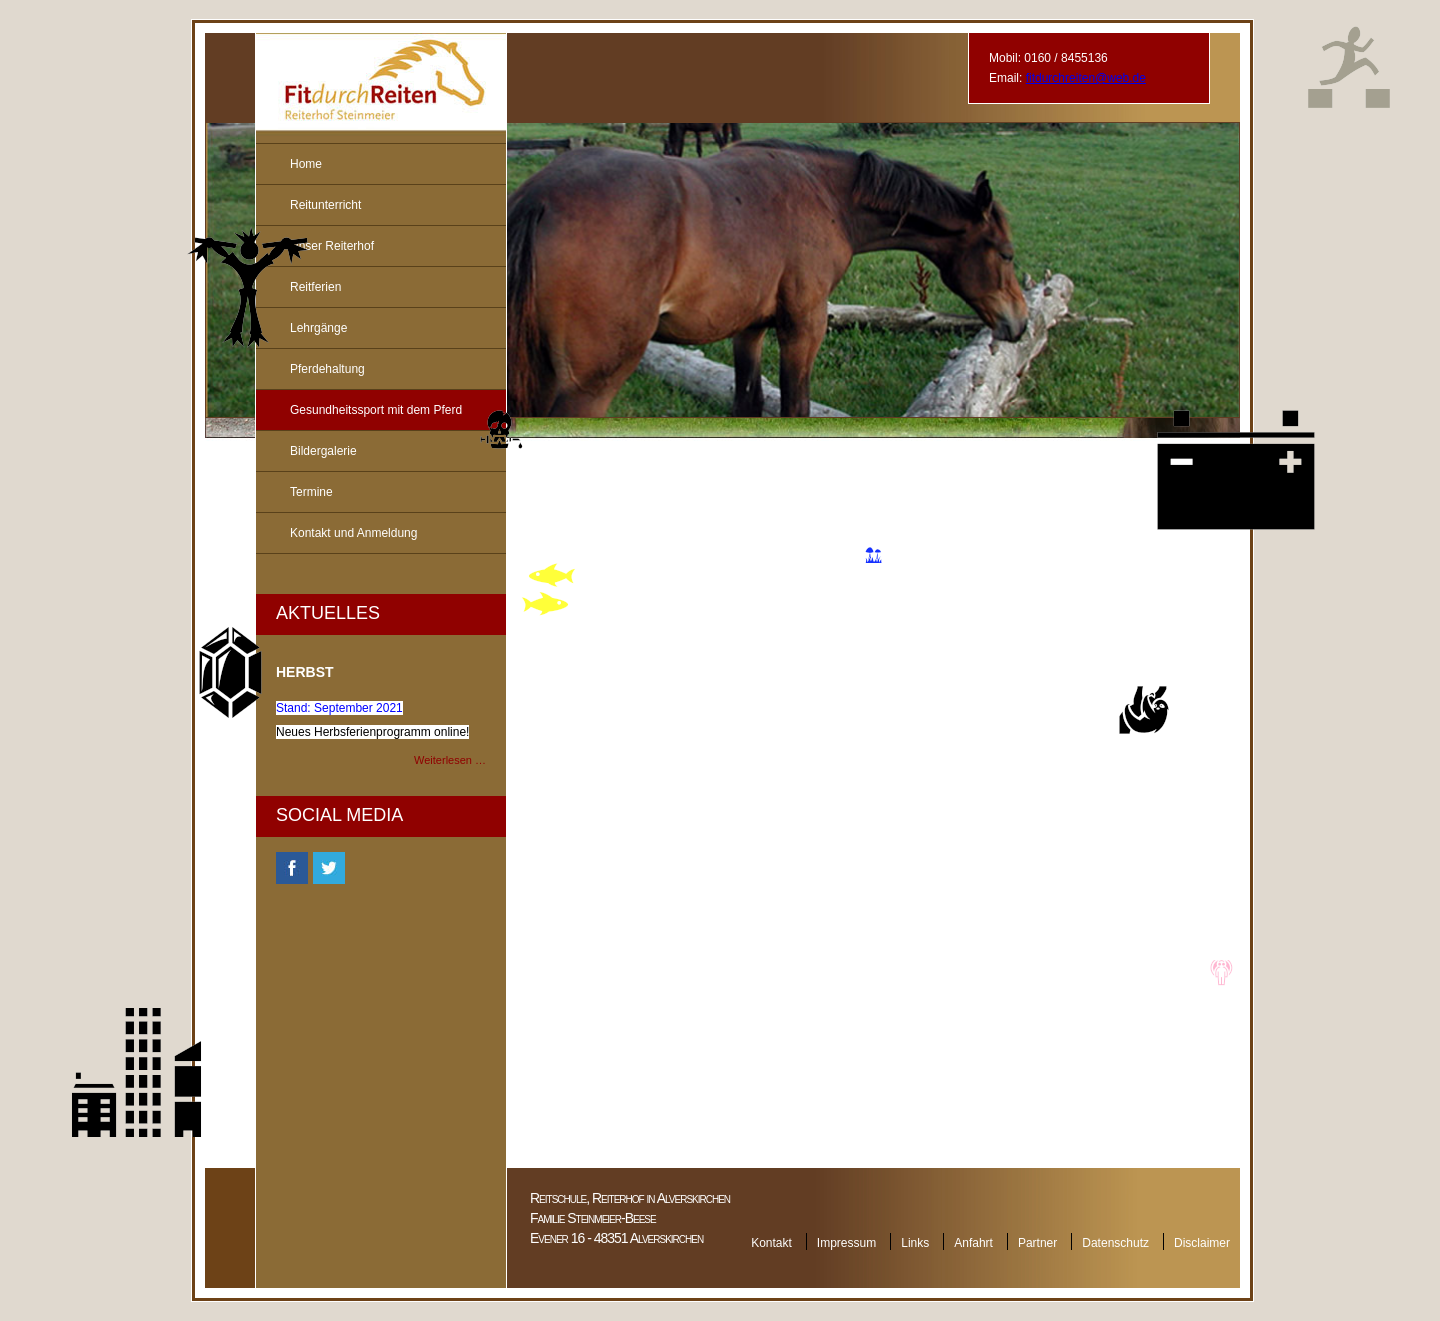  I want to click on collect or spend in-game currency, so click(230, 672).